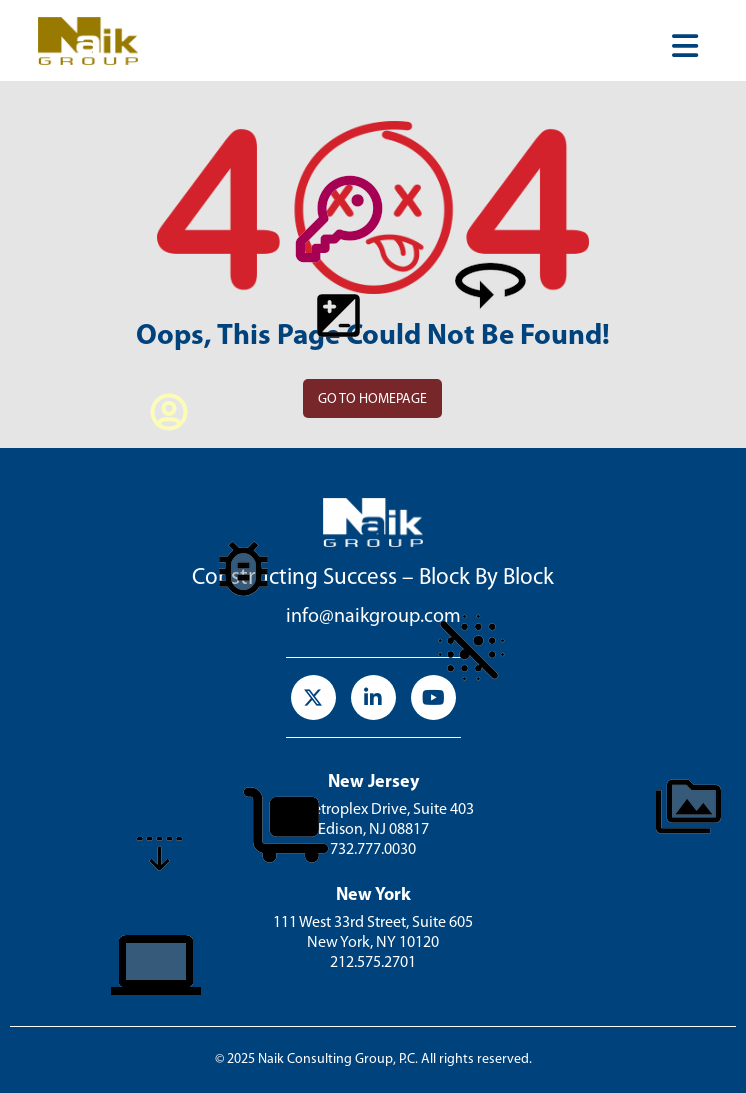  I want to click on report a bug or issue, so click(243, 568).